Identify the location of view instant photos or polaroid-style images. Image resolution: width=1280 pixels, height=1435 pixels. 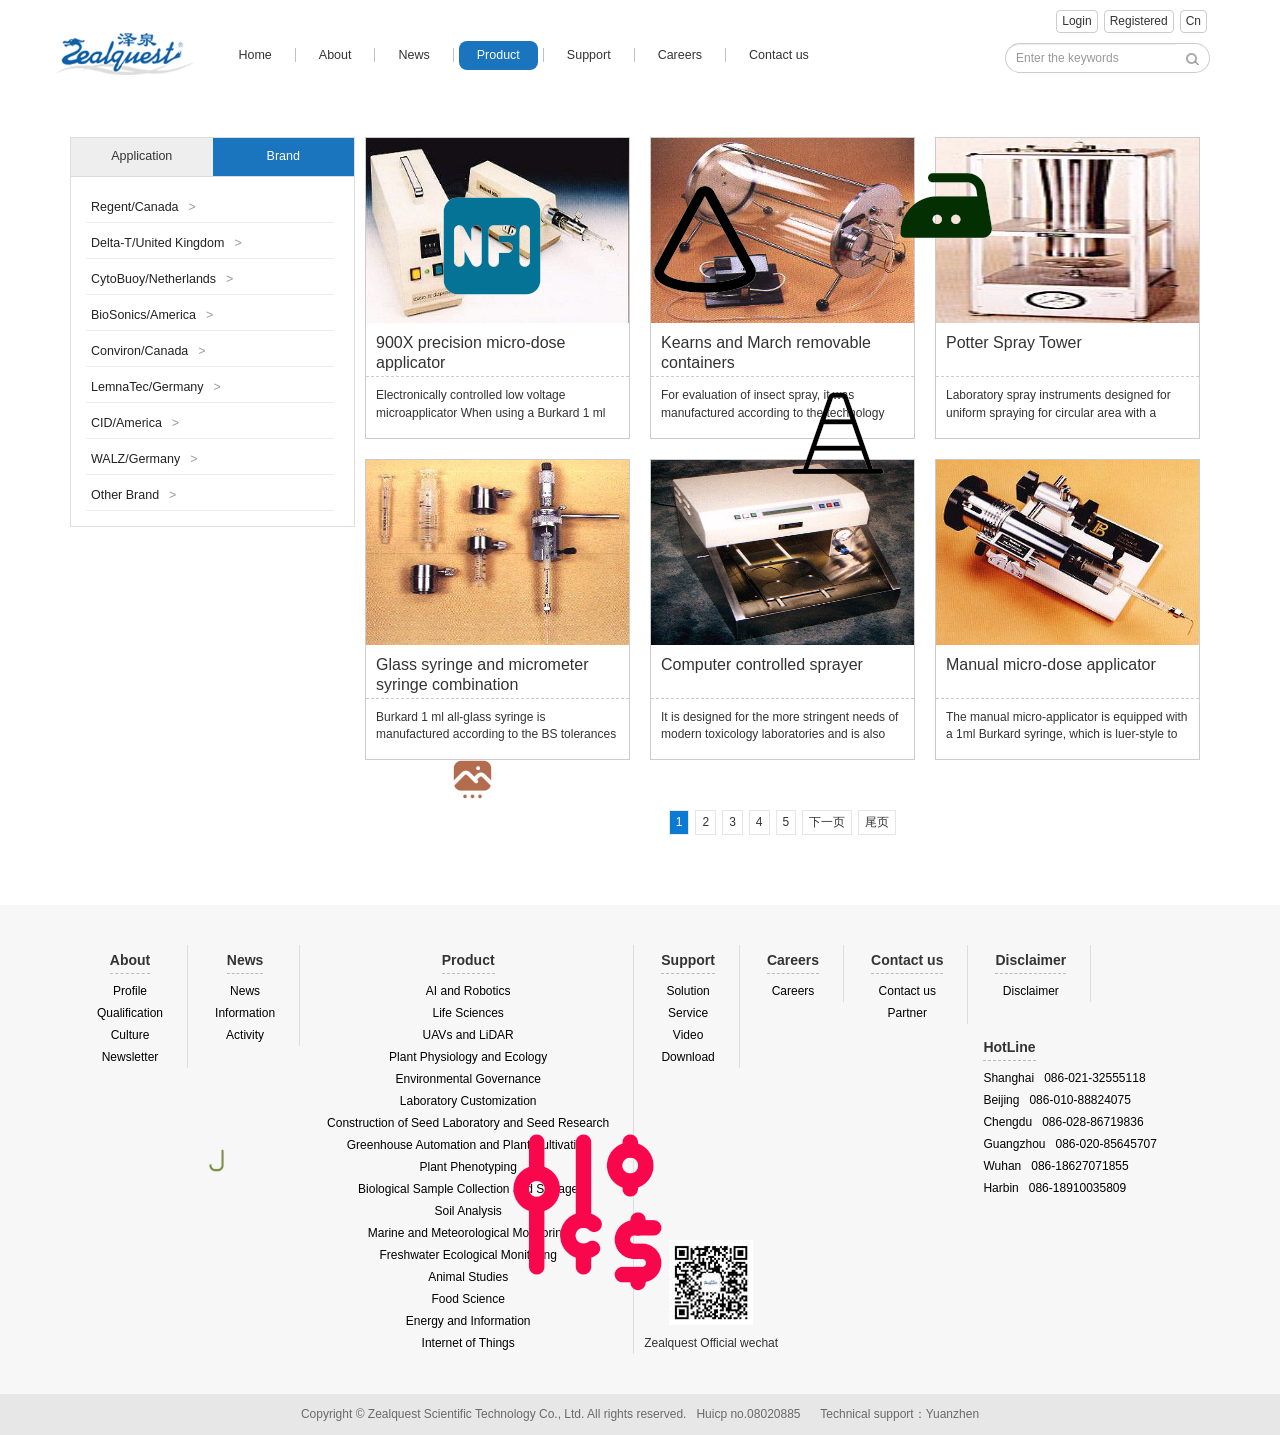
(472, 779).